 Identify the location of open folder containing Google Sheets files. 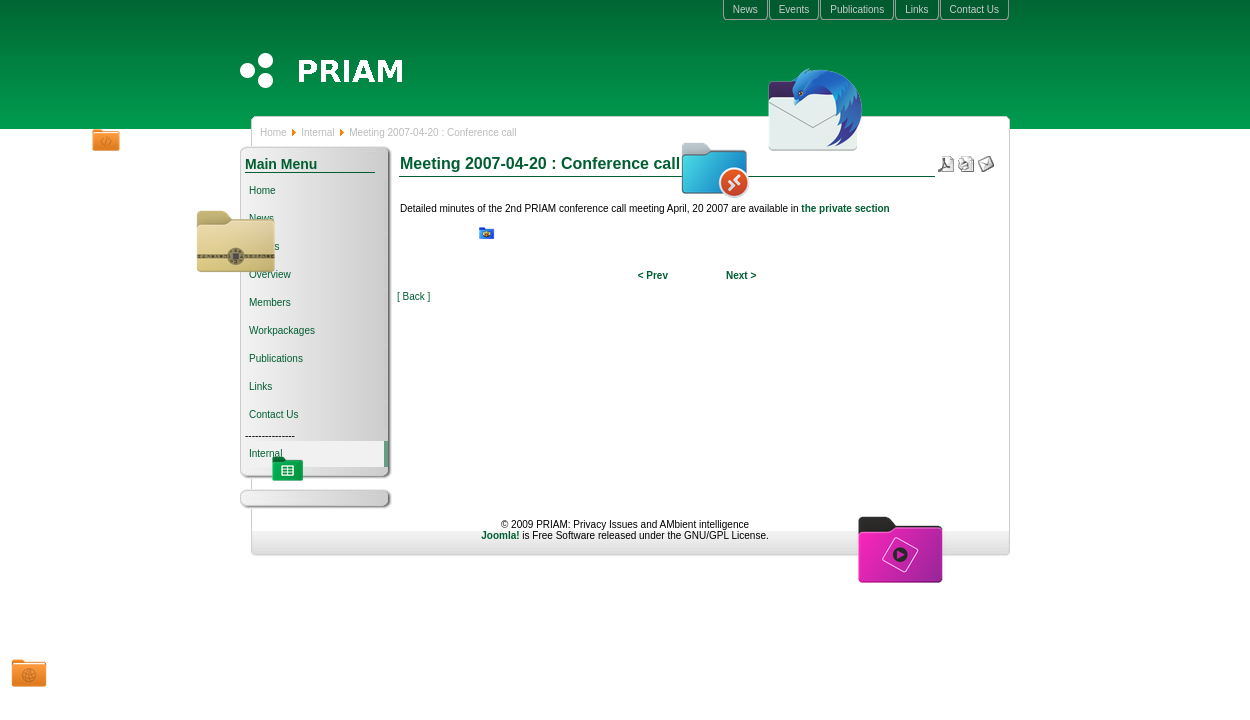
(287, 469).